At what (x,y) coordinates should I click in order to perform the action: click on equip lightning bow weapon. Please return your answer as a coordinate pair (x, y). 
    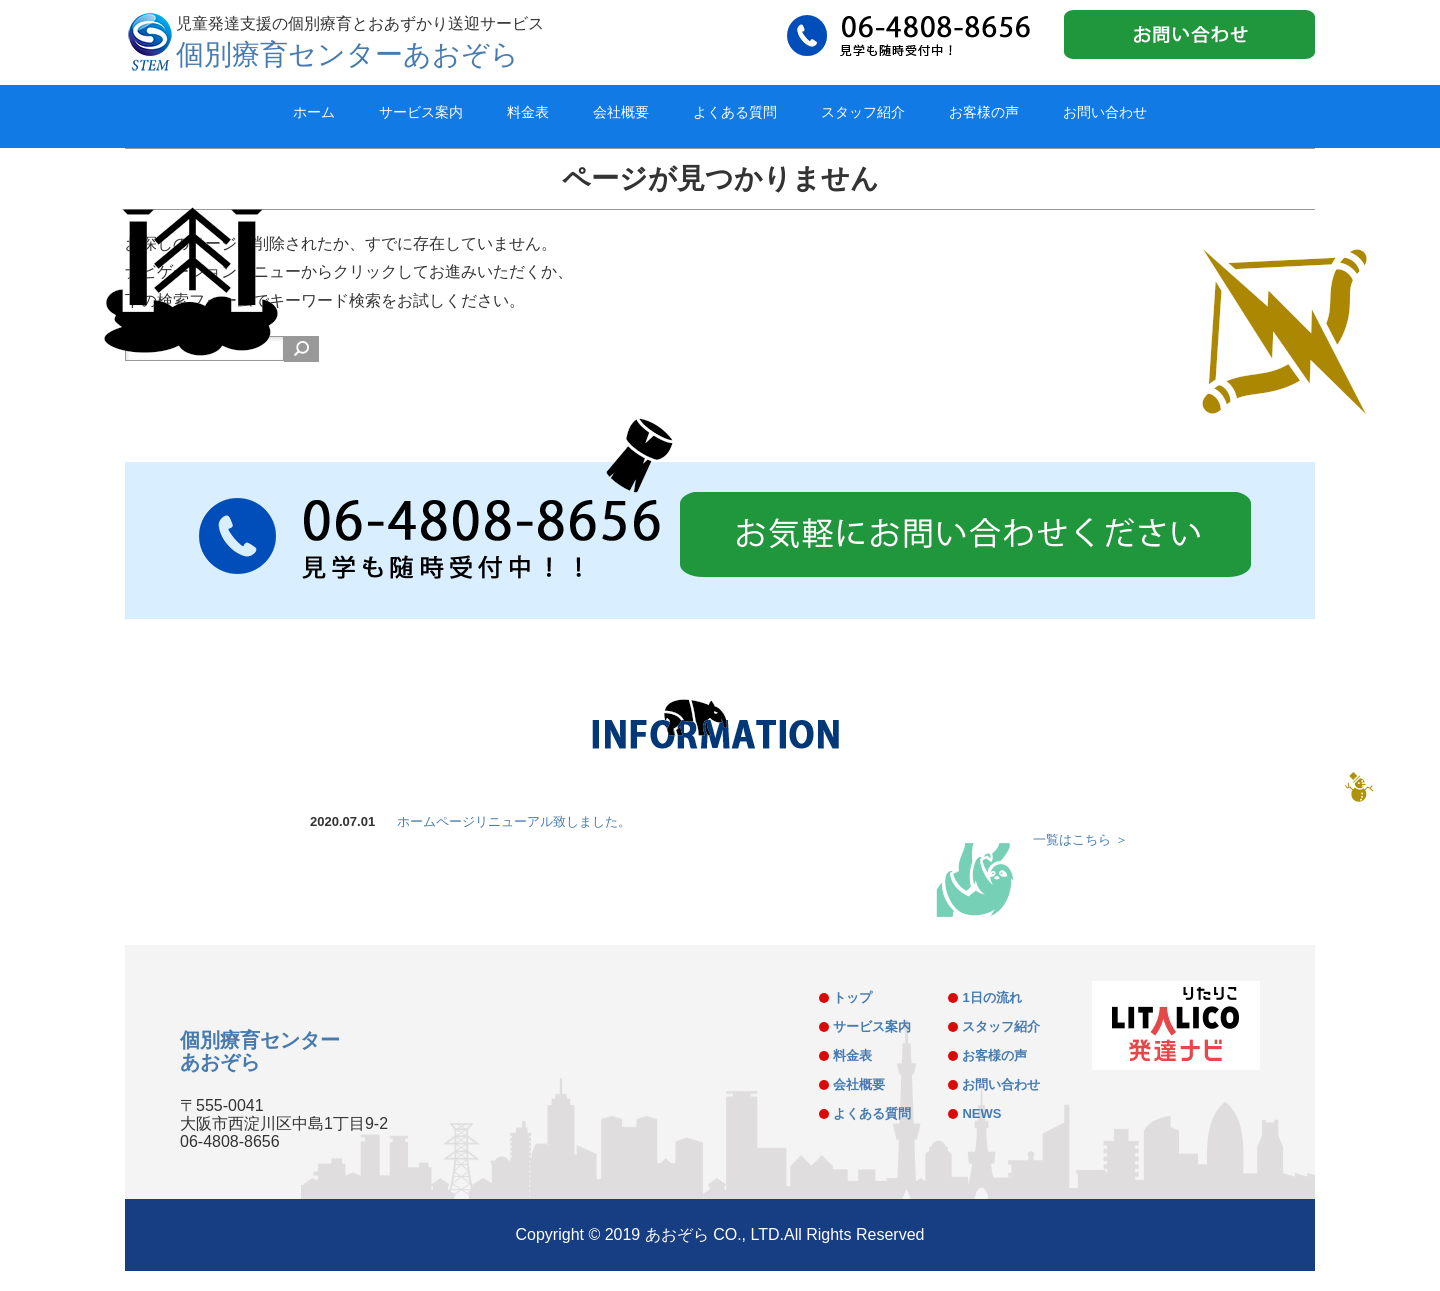
    Looking at the image, I should click on (1284, 331).